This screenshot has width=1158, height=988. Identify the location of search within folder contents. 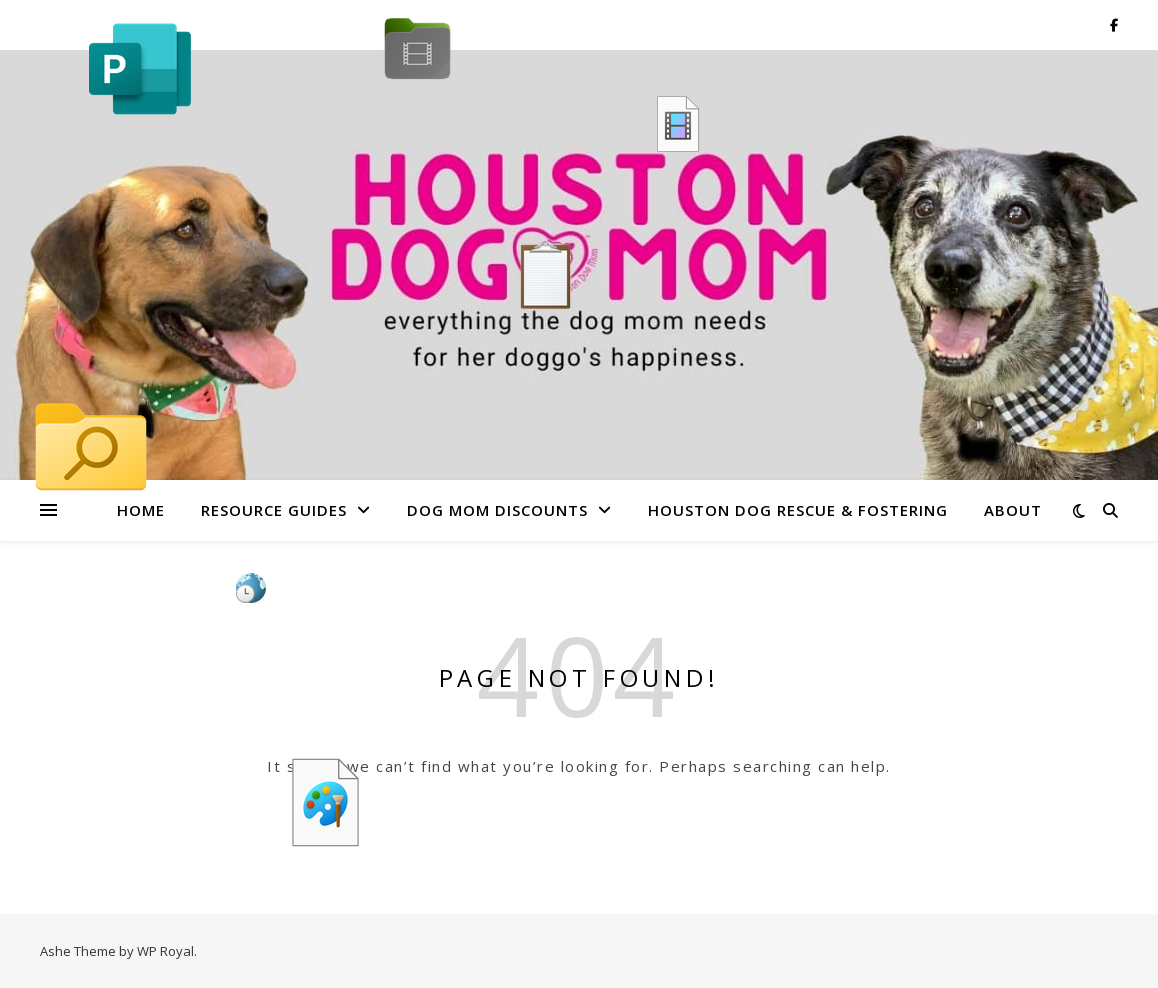
(91, 450).